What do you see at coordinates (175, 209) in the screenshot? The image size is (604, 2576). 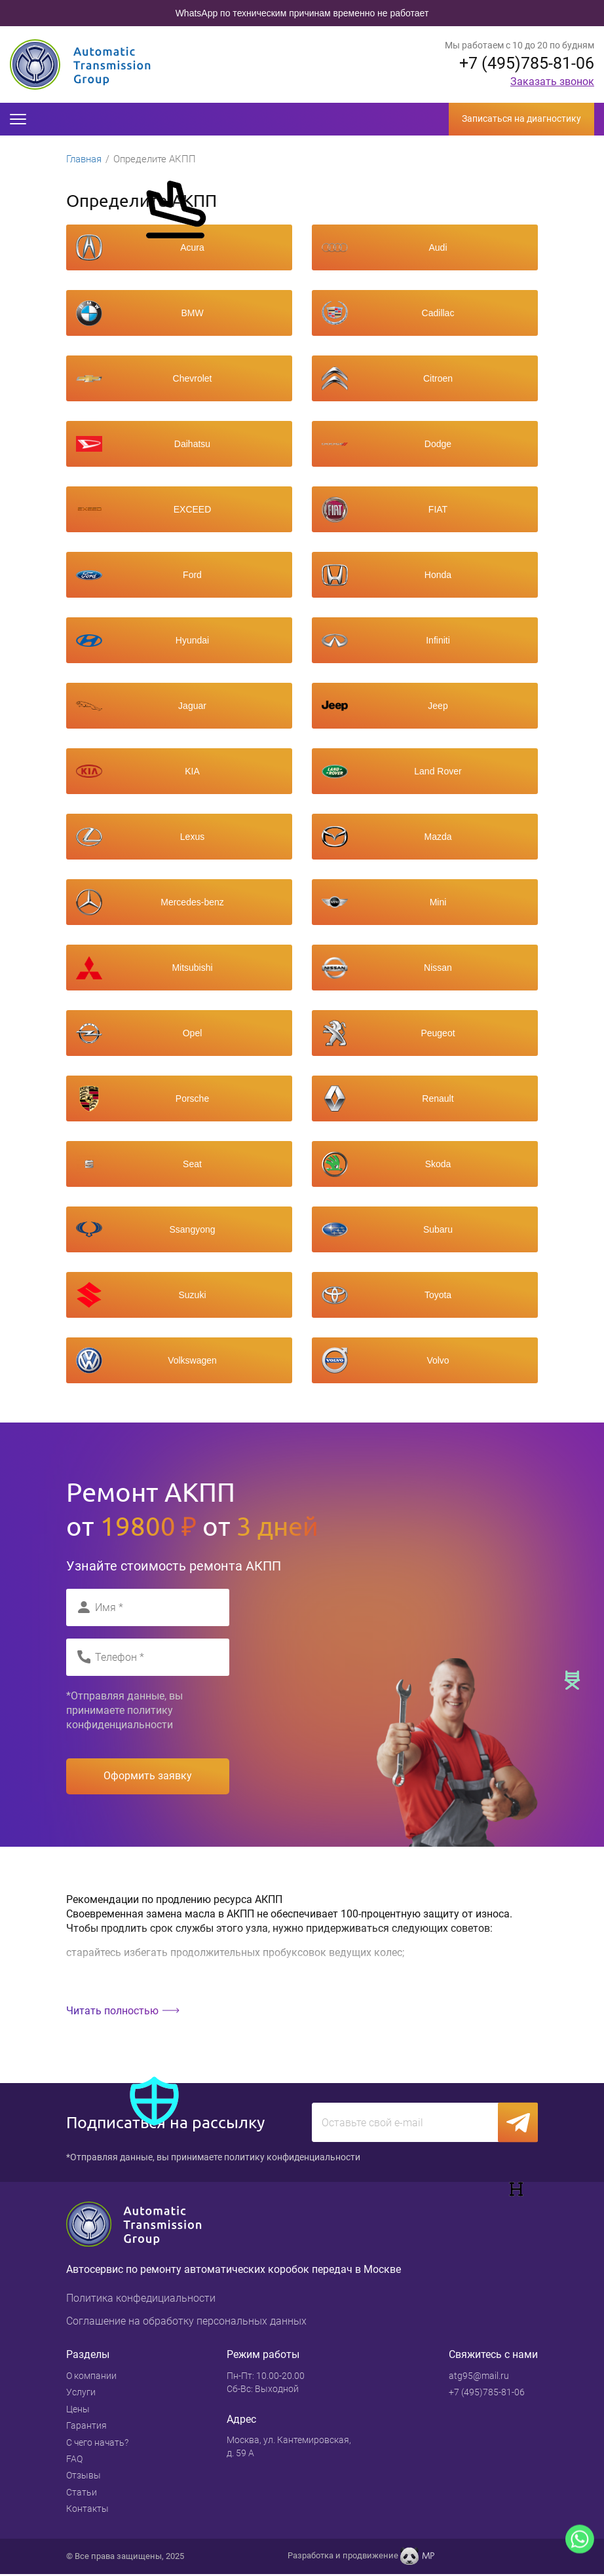 I see `view flight arrival information` at bounding box center [175, 209].